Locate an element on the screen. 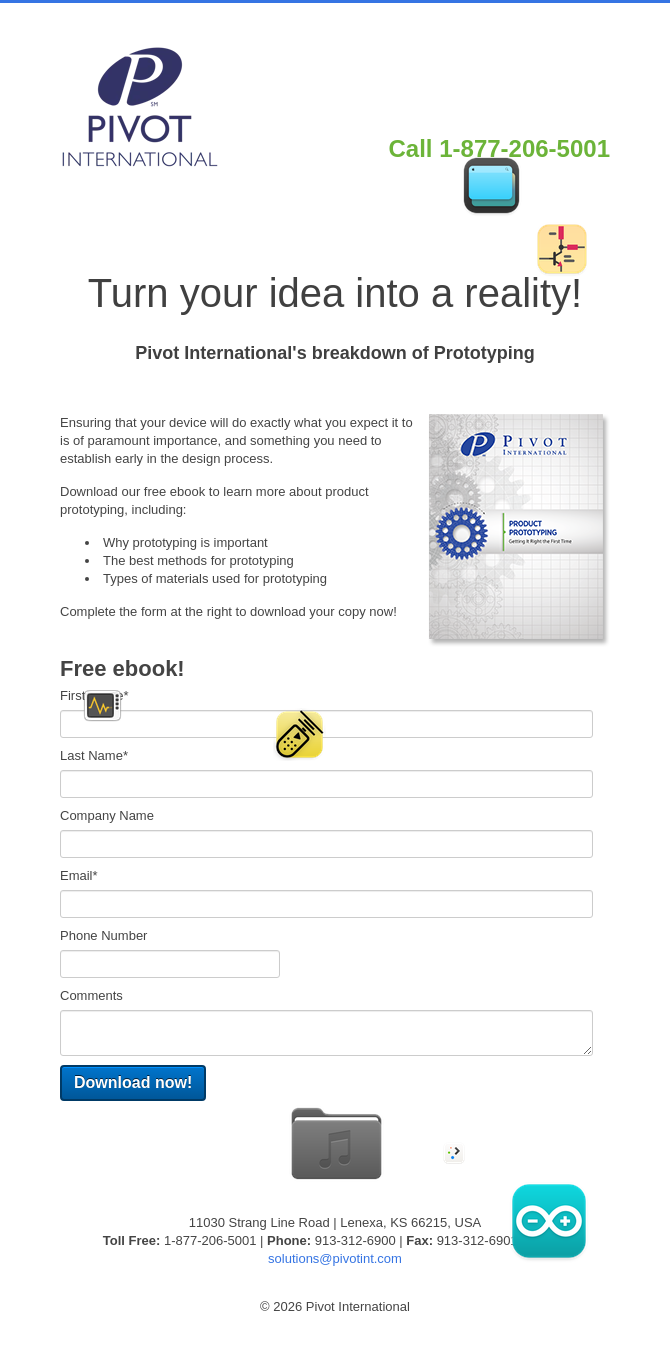 This screenshot has width=670, height=1366. open the KDE Plasma application menu is located at coordinates (454, 1153).